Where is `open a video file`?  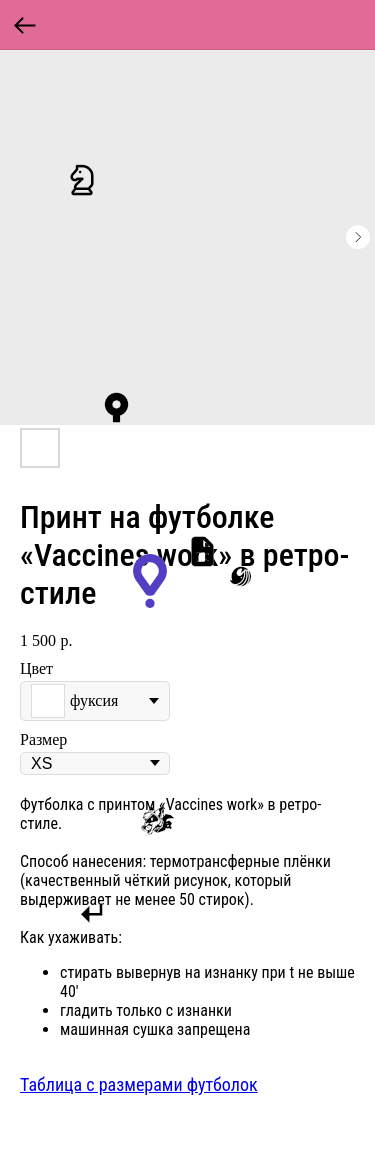 open a video file is located at coordinates (202, 551).